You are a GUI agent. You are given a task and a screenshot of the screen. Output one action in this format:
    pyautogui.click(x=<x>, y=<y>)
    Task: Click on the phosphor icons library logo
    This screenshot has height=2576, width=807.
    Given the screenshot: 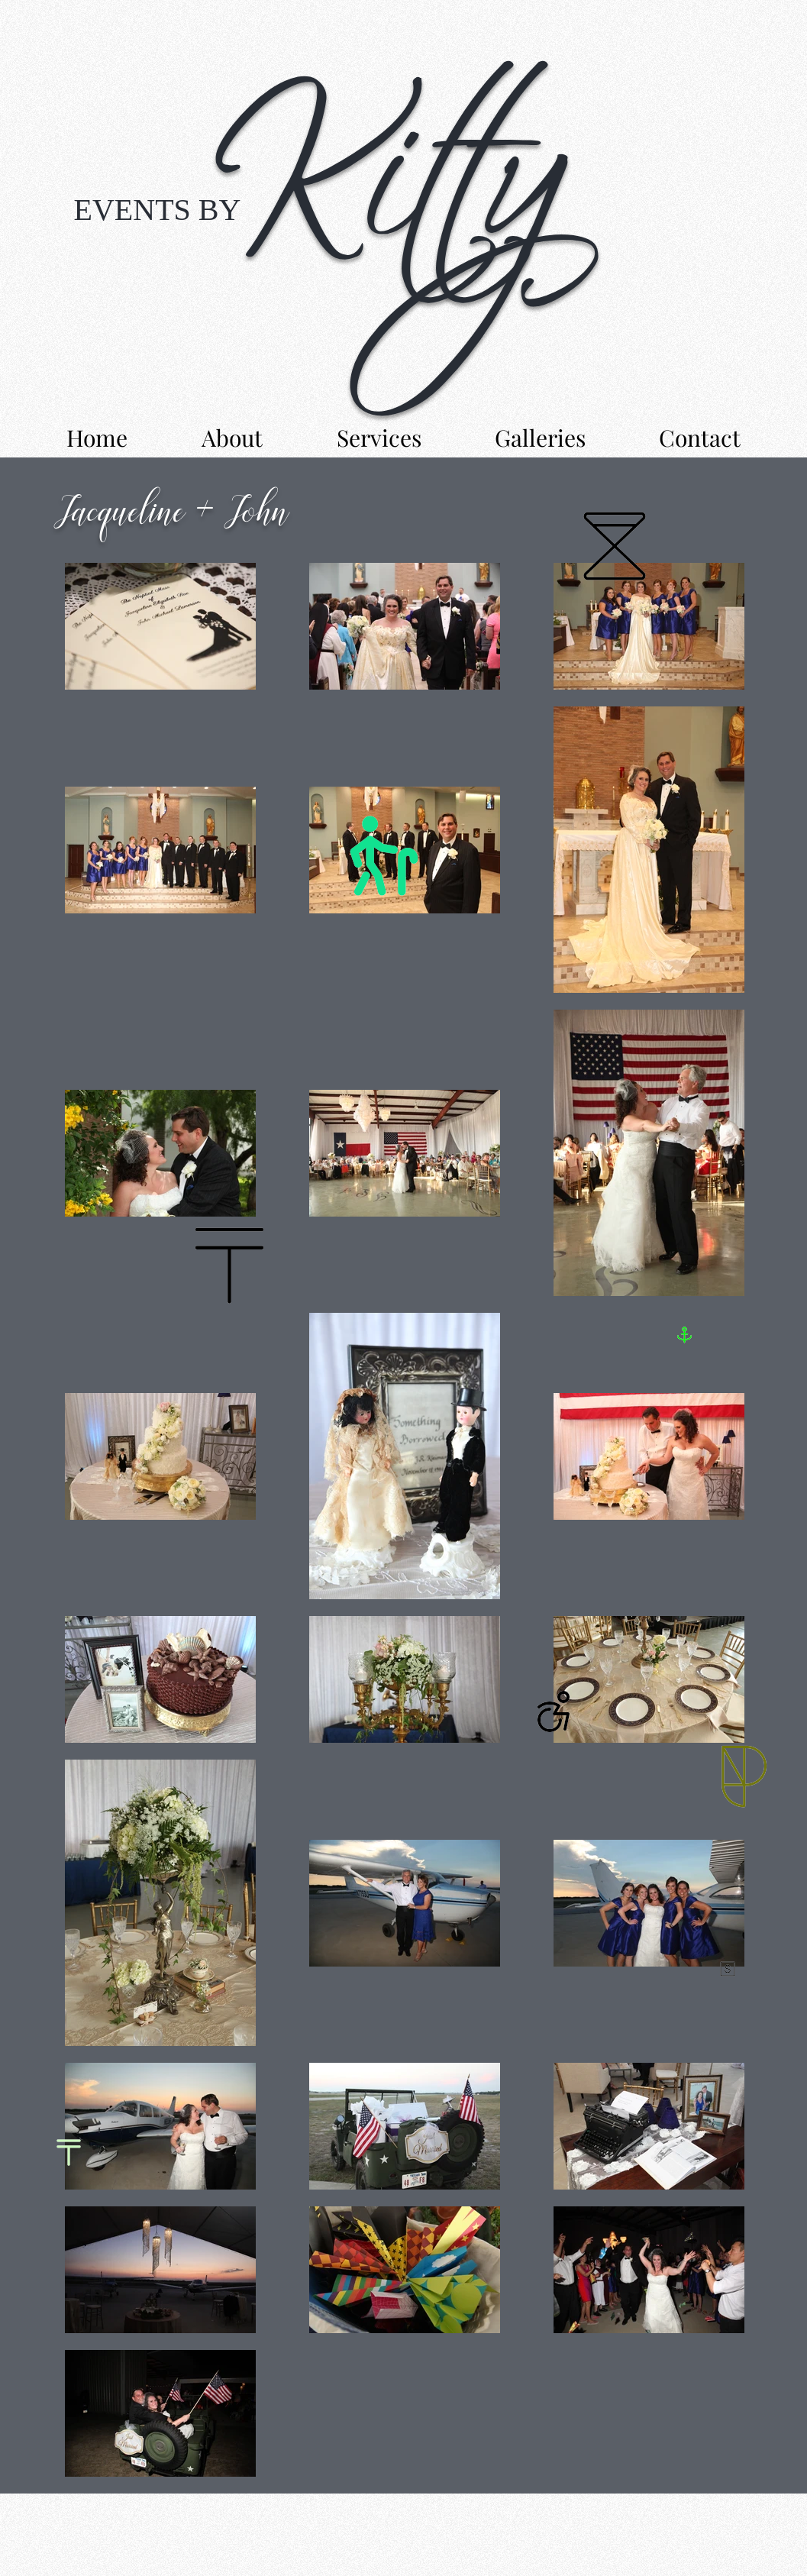 What is the action you would take?
    pyautogui.click(x=739, y=1773)
    